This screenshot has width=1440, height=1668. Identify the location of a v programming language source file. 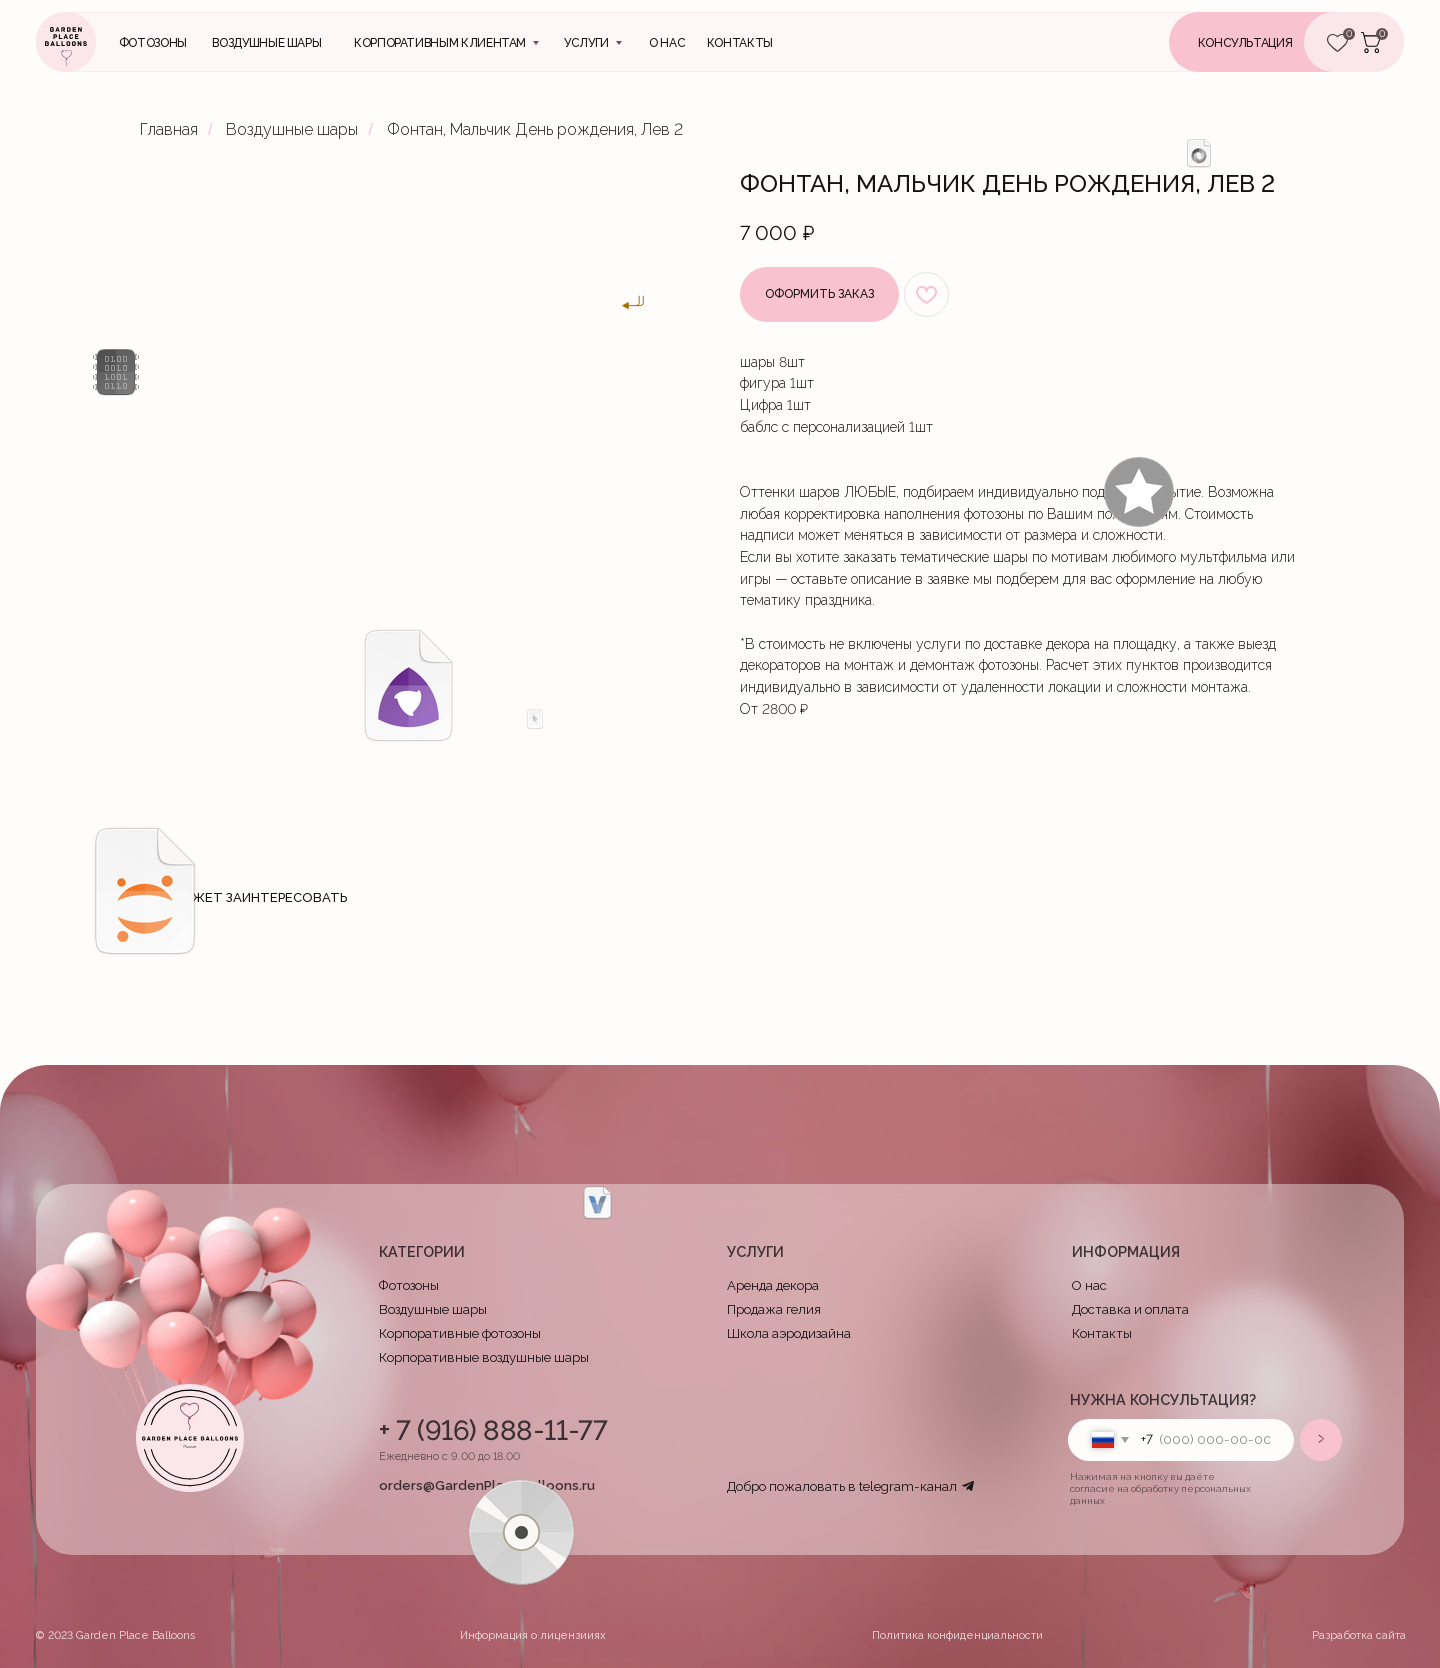
(597, 1202).